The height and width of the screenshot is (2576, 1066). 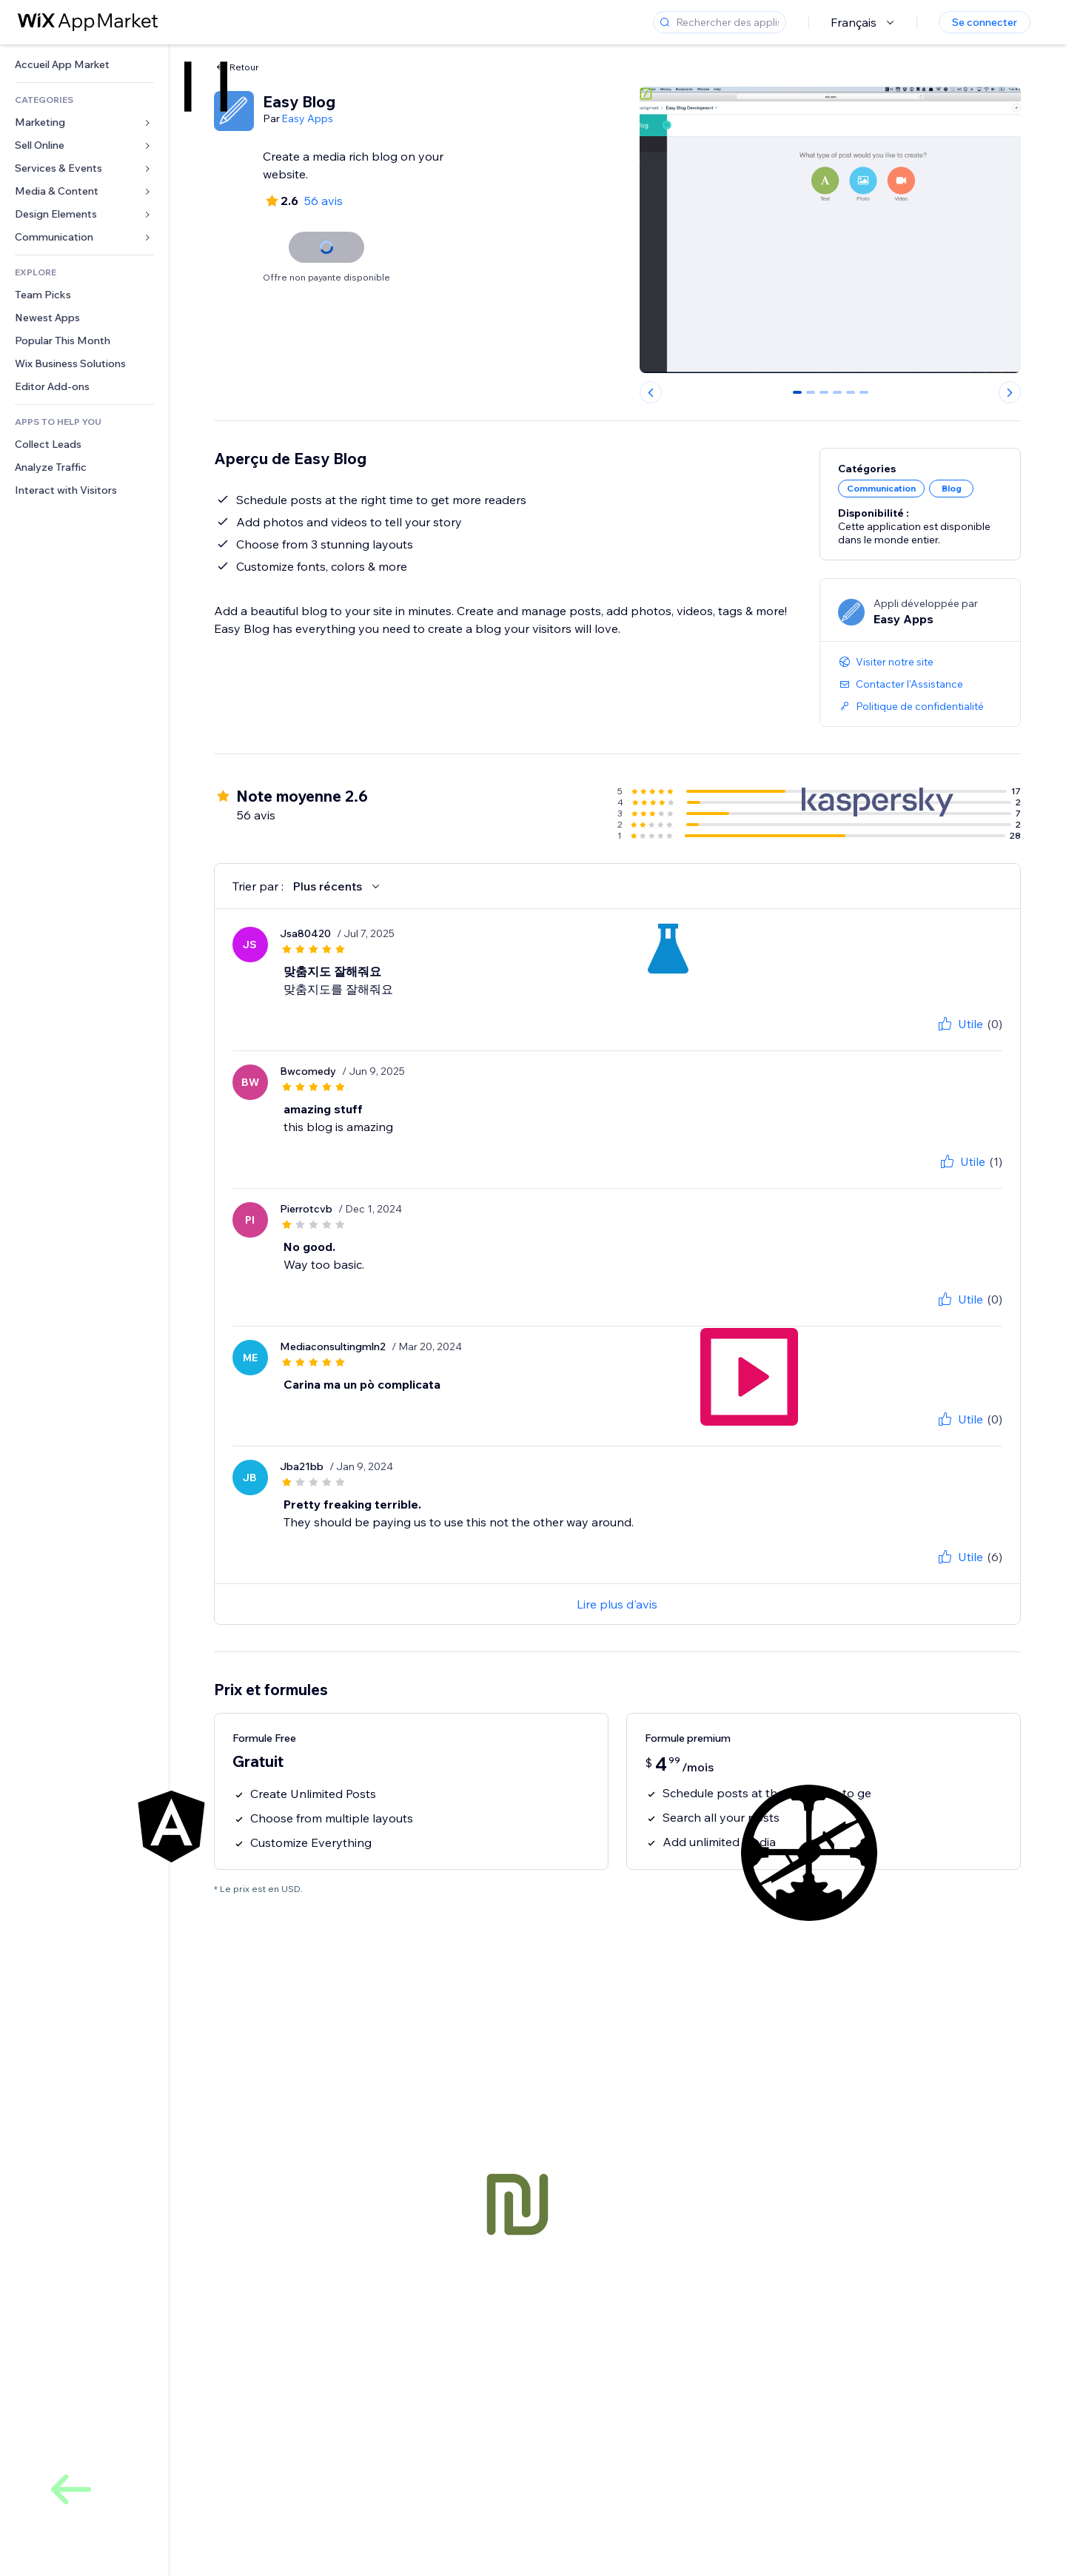 I want to click on access laboratory or science features, so click(x=668, y=948).